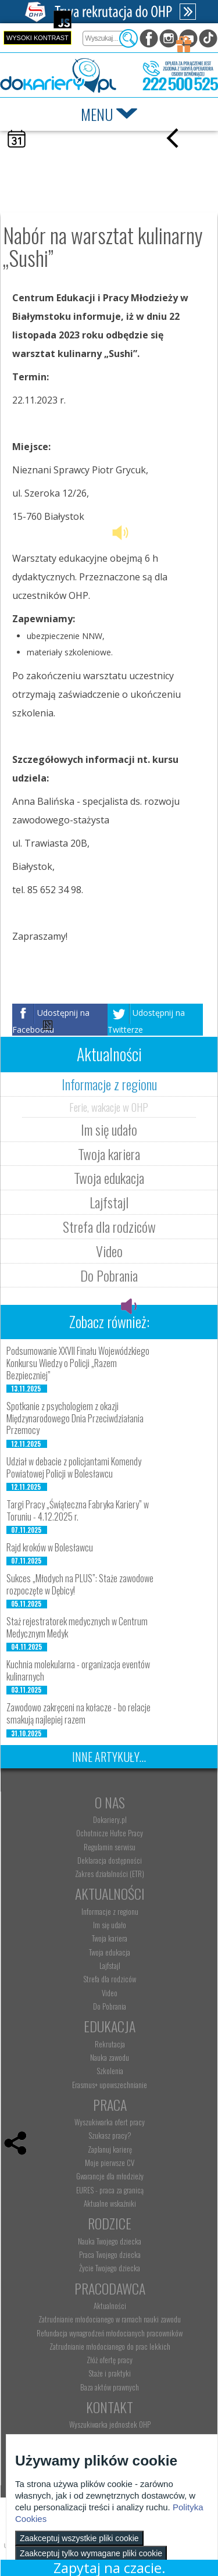  I want to click on go back to the previous screen, so click(172, 138).